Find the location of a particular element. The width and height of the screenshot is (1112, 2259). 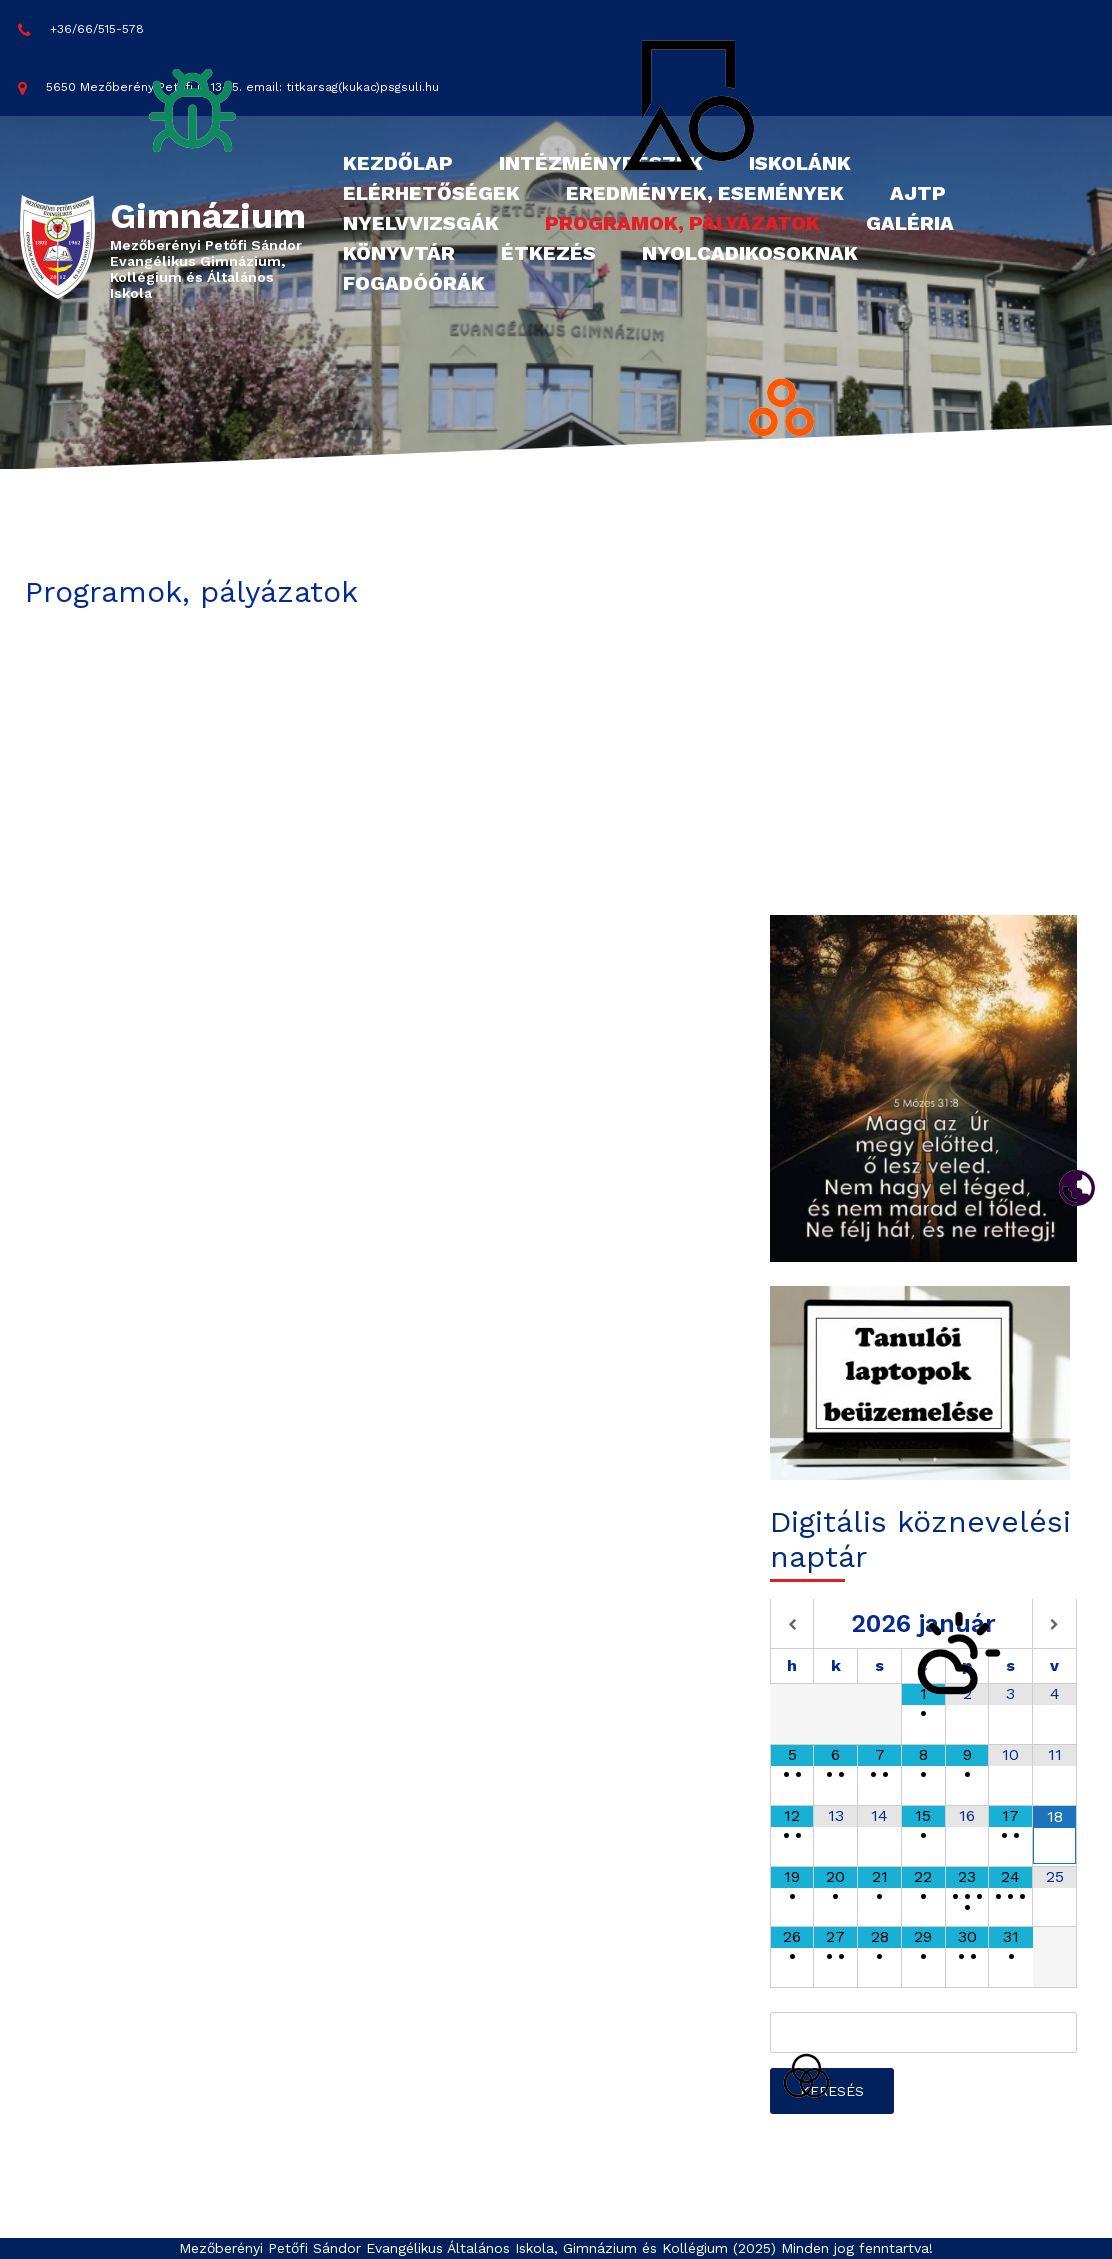

view overlapping data or shared elements is located at coordinates (806, 2076).